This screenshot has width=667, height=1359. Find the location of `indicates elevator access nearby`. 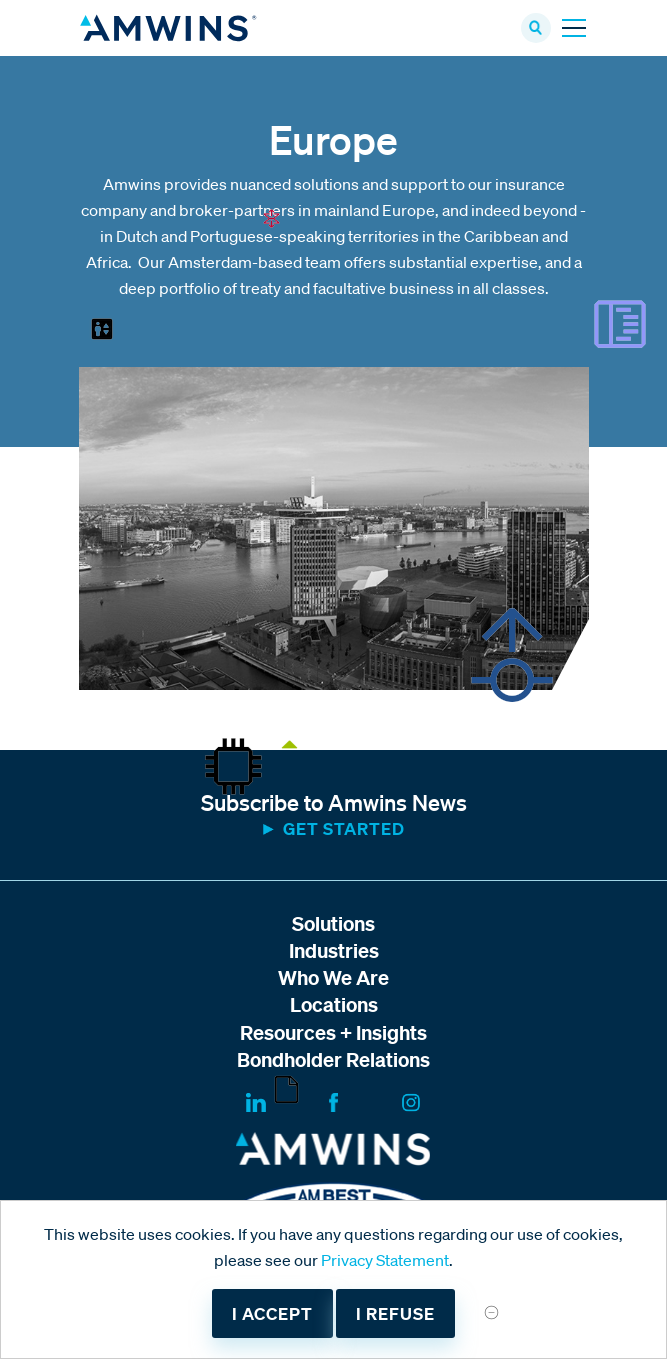

indicates elevator access nearby is located at coordinates (102, 329).